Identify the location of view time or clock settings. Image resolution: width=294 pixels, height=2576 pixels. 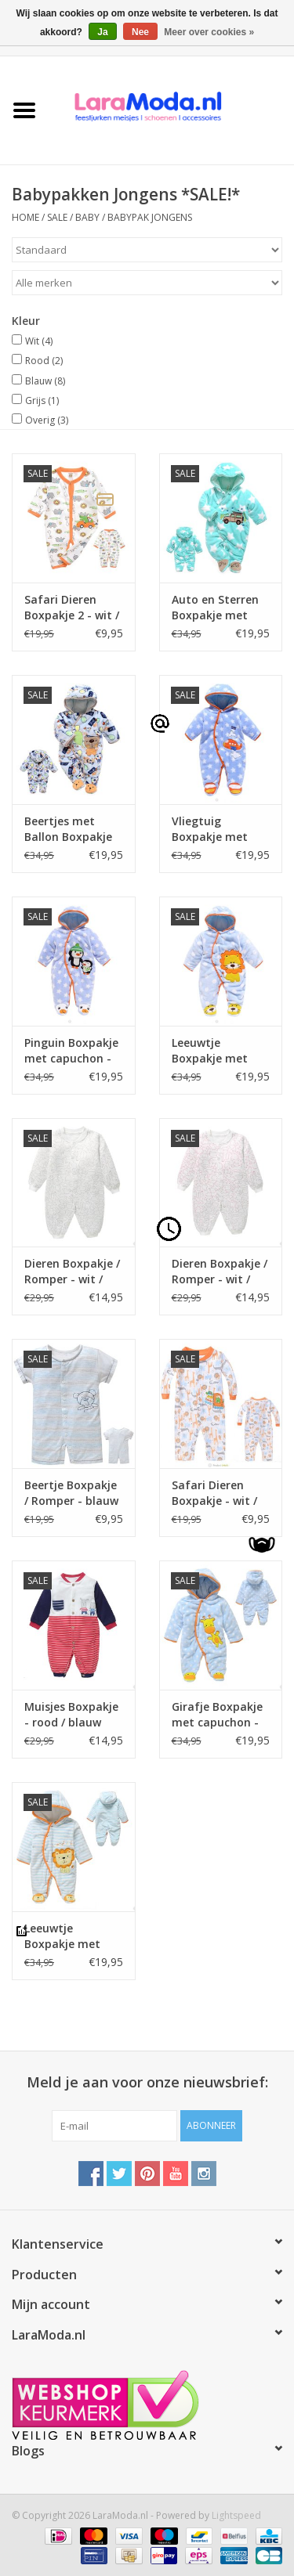
(169, 1228).